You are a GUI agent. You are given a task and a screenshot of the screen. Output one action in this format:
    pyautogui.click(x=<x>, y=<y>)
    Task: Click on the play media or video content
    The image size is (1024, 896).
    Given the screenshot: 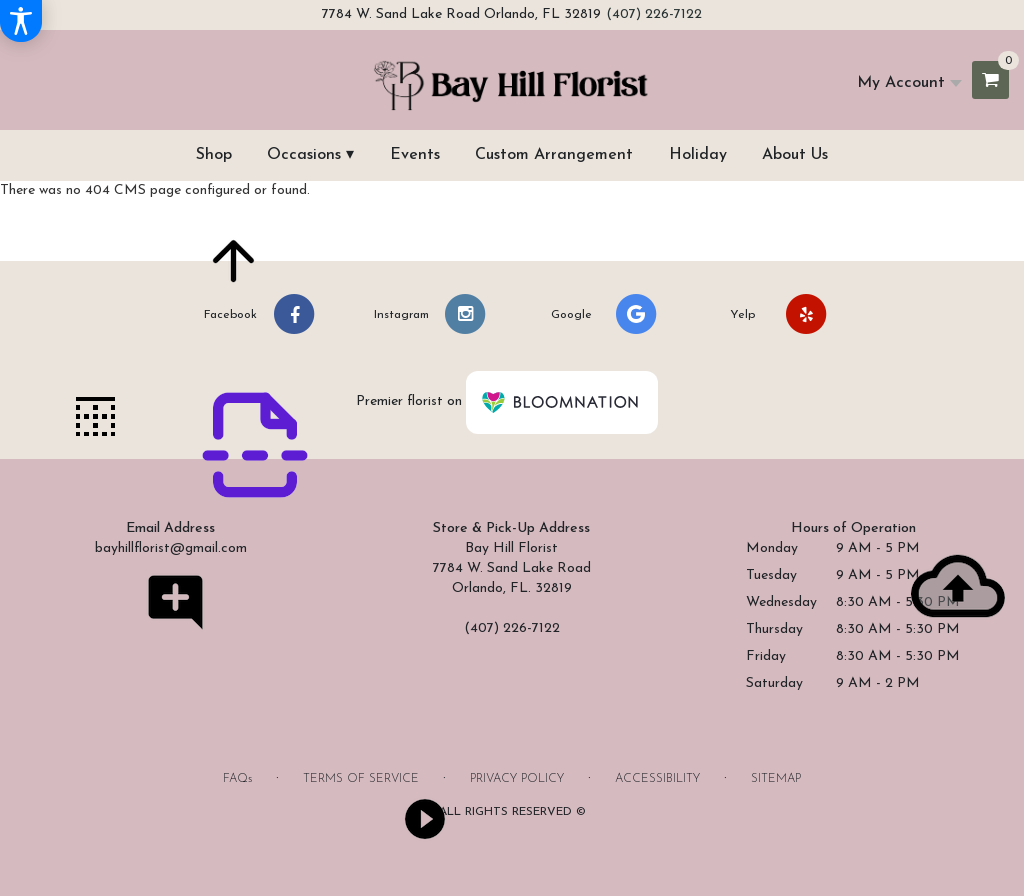 What is the action you would take?
    pyautogui.click(x=425, y=819)
    